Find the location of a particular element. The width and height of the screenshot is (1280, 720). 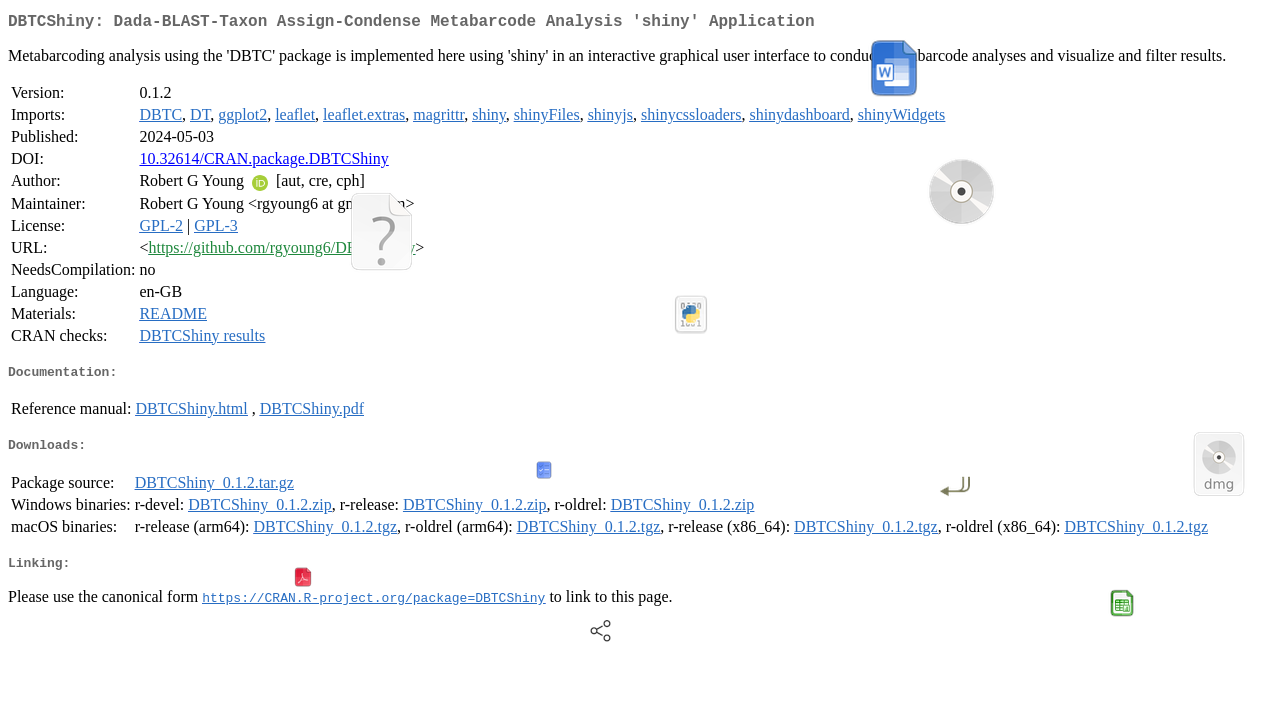

access screen sharing or remote desktop settings is located at coordinates (600, 631).